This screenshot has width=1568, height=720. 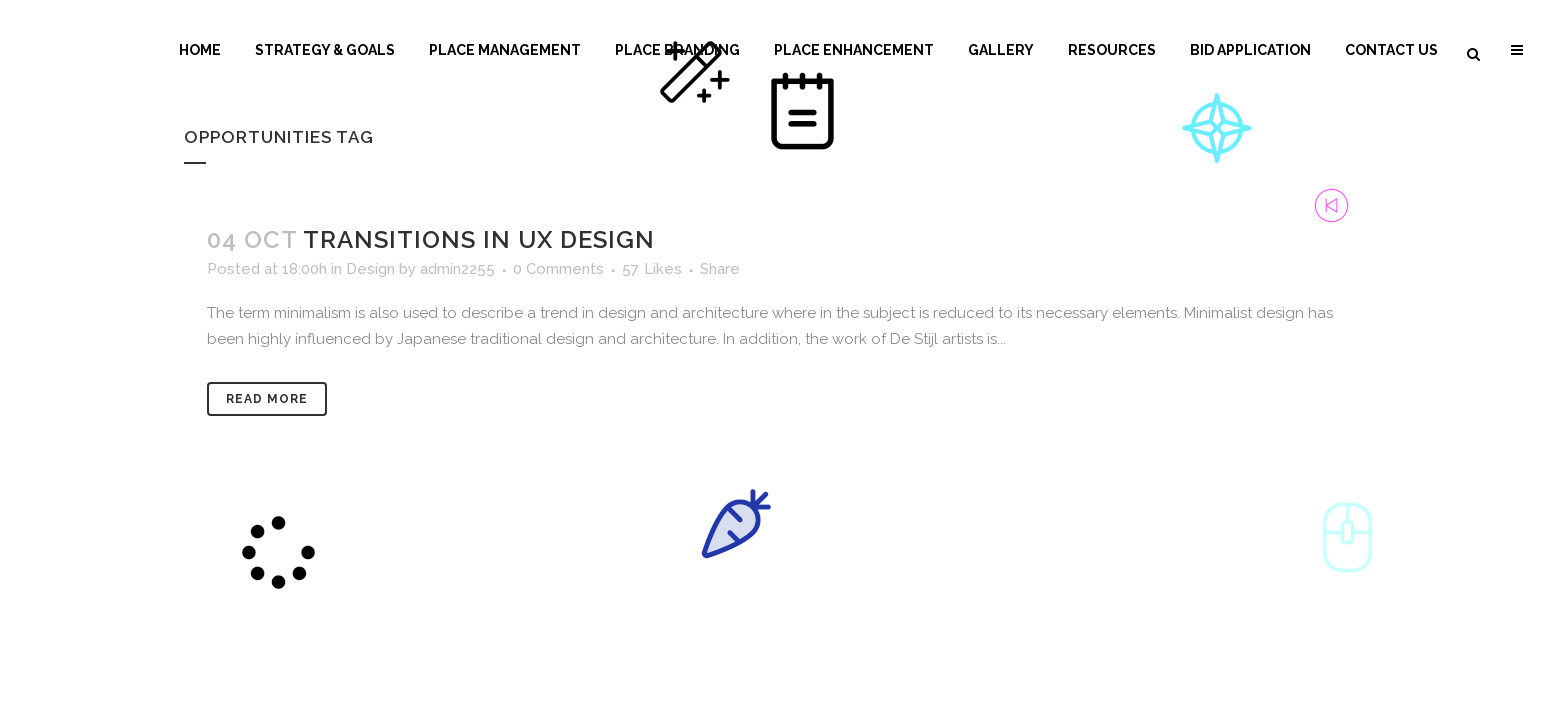 What do you see at coordinates (1217, 128) in the screenshot?
I see `access navigation or directional tools` at bounding box center [1217, 128].